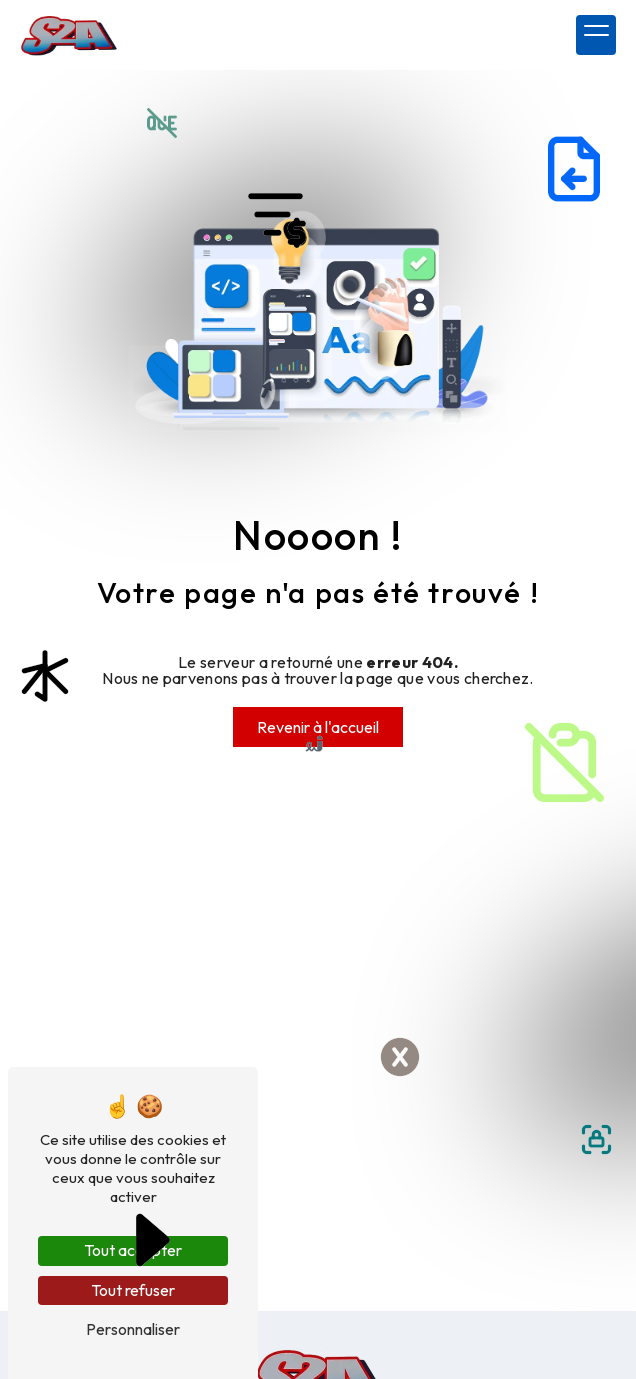 The height and width of the screenshot is (1379, 636). What do you see at coordinates (596, 1139) in the screenshot?
I see `access secure or locked content` at bounding box center [596, 1139].